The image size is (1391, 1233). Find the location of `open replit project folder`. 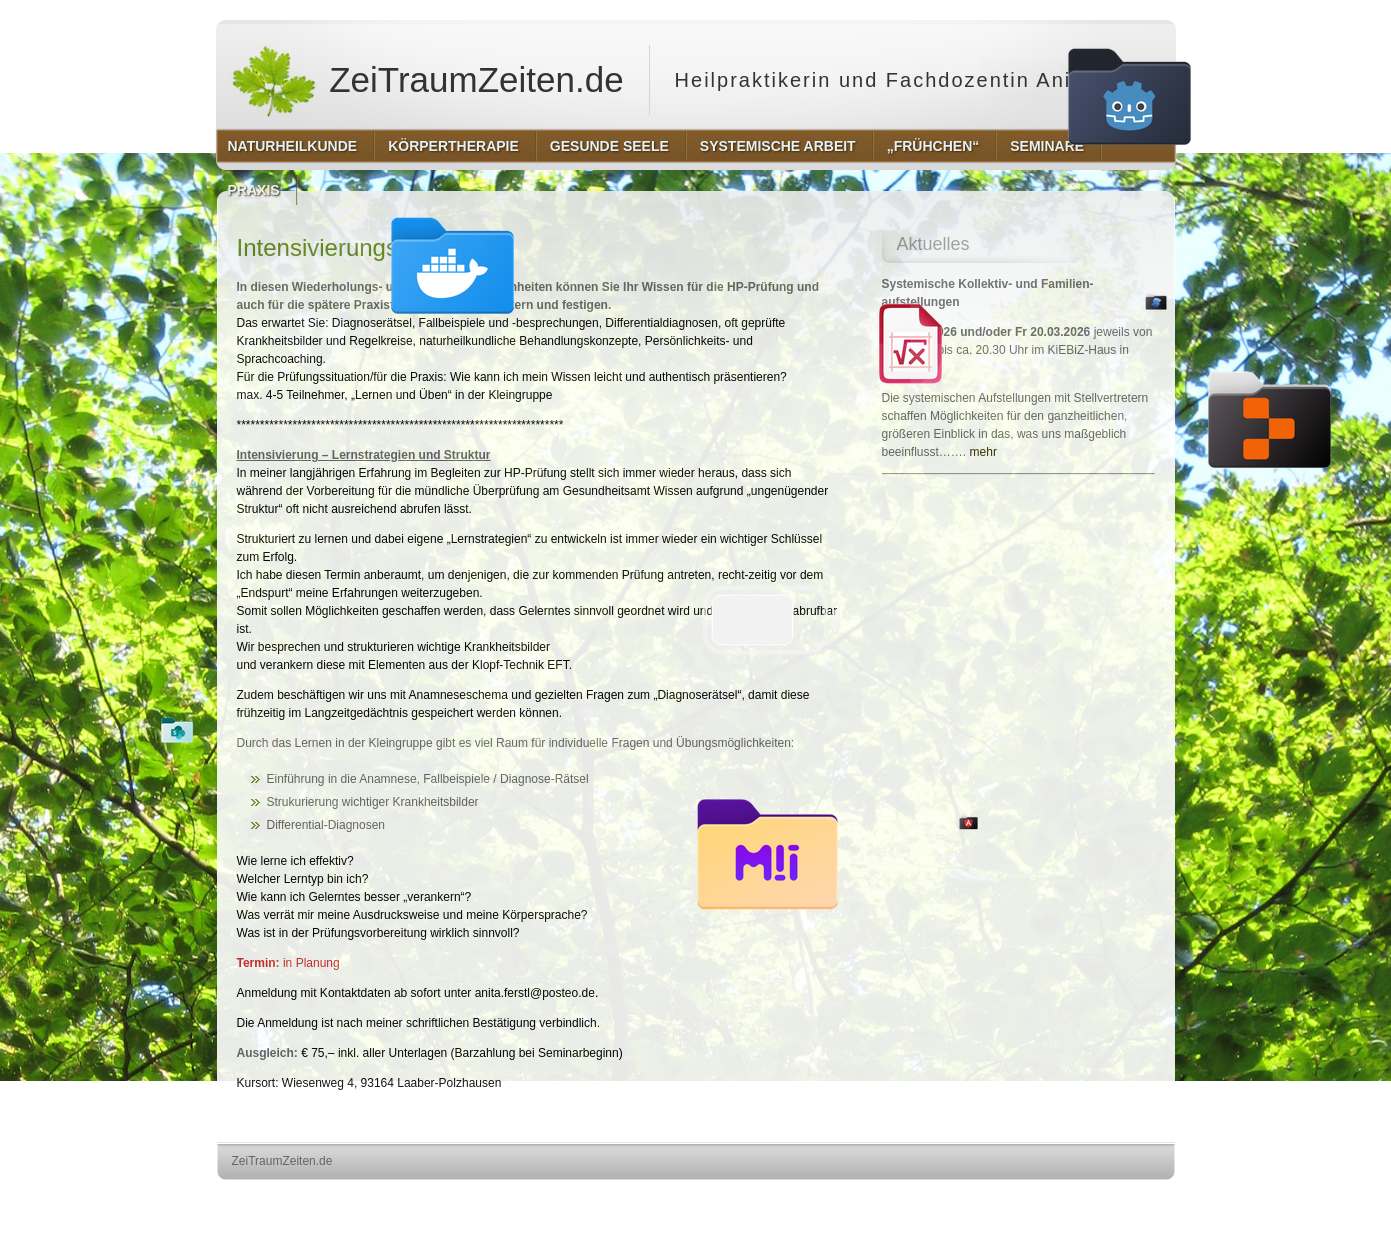

open replit project folder is located at coordinates (1269, 423).